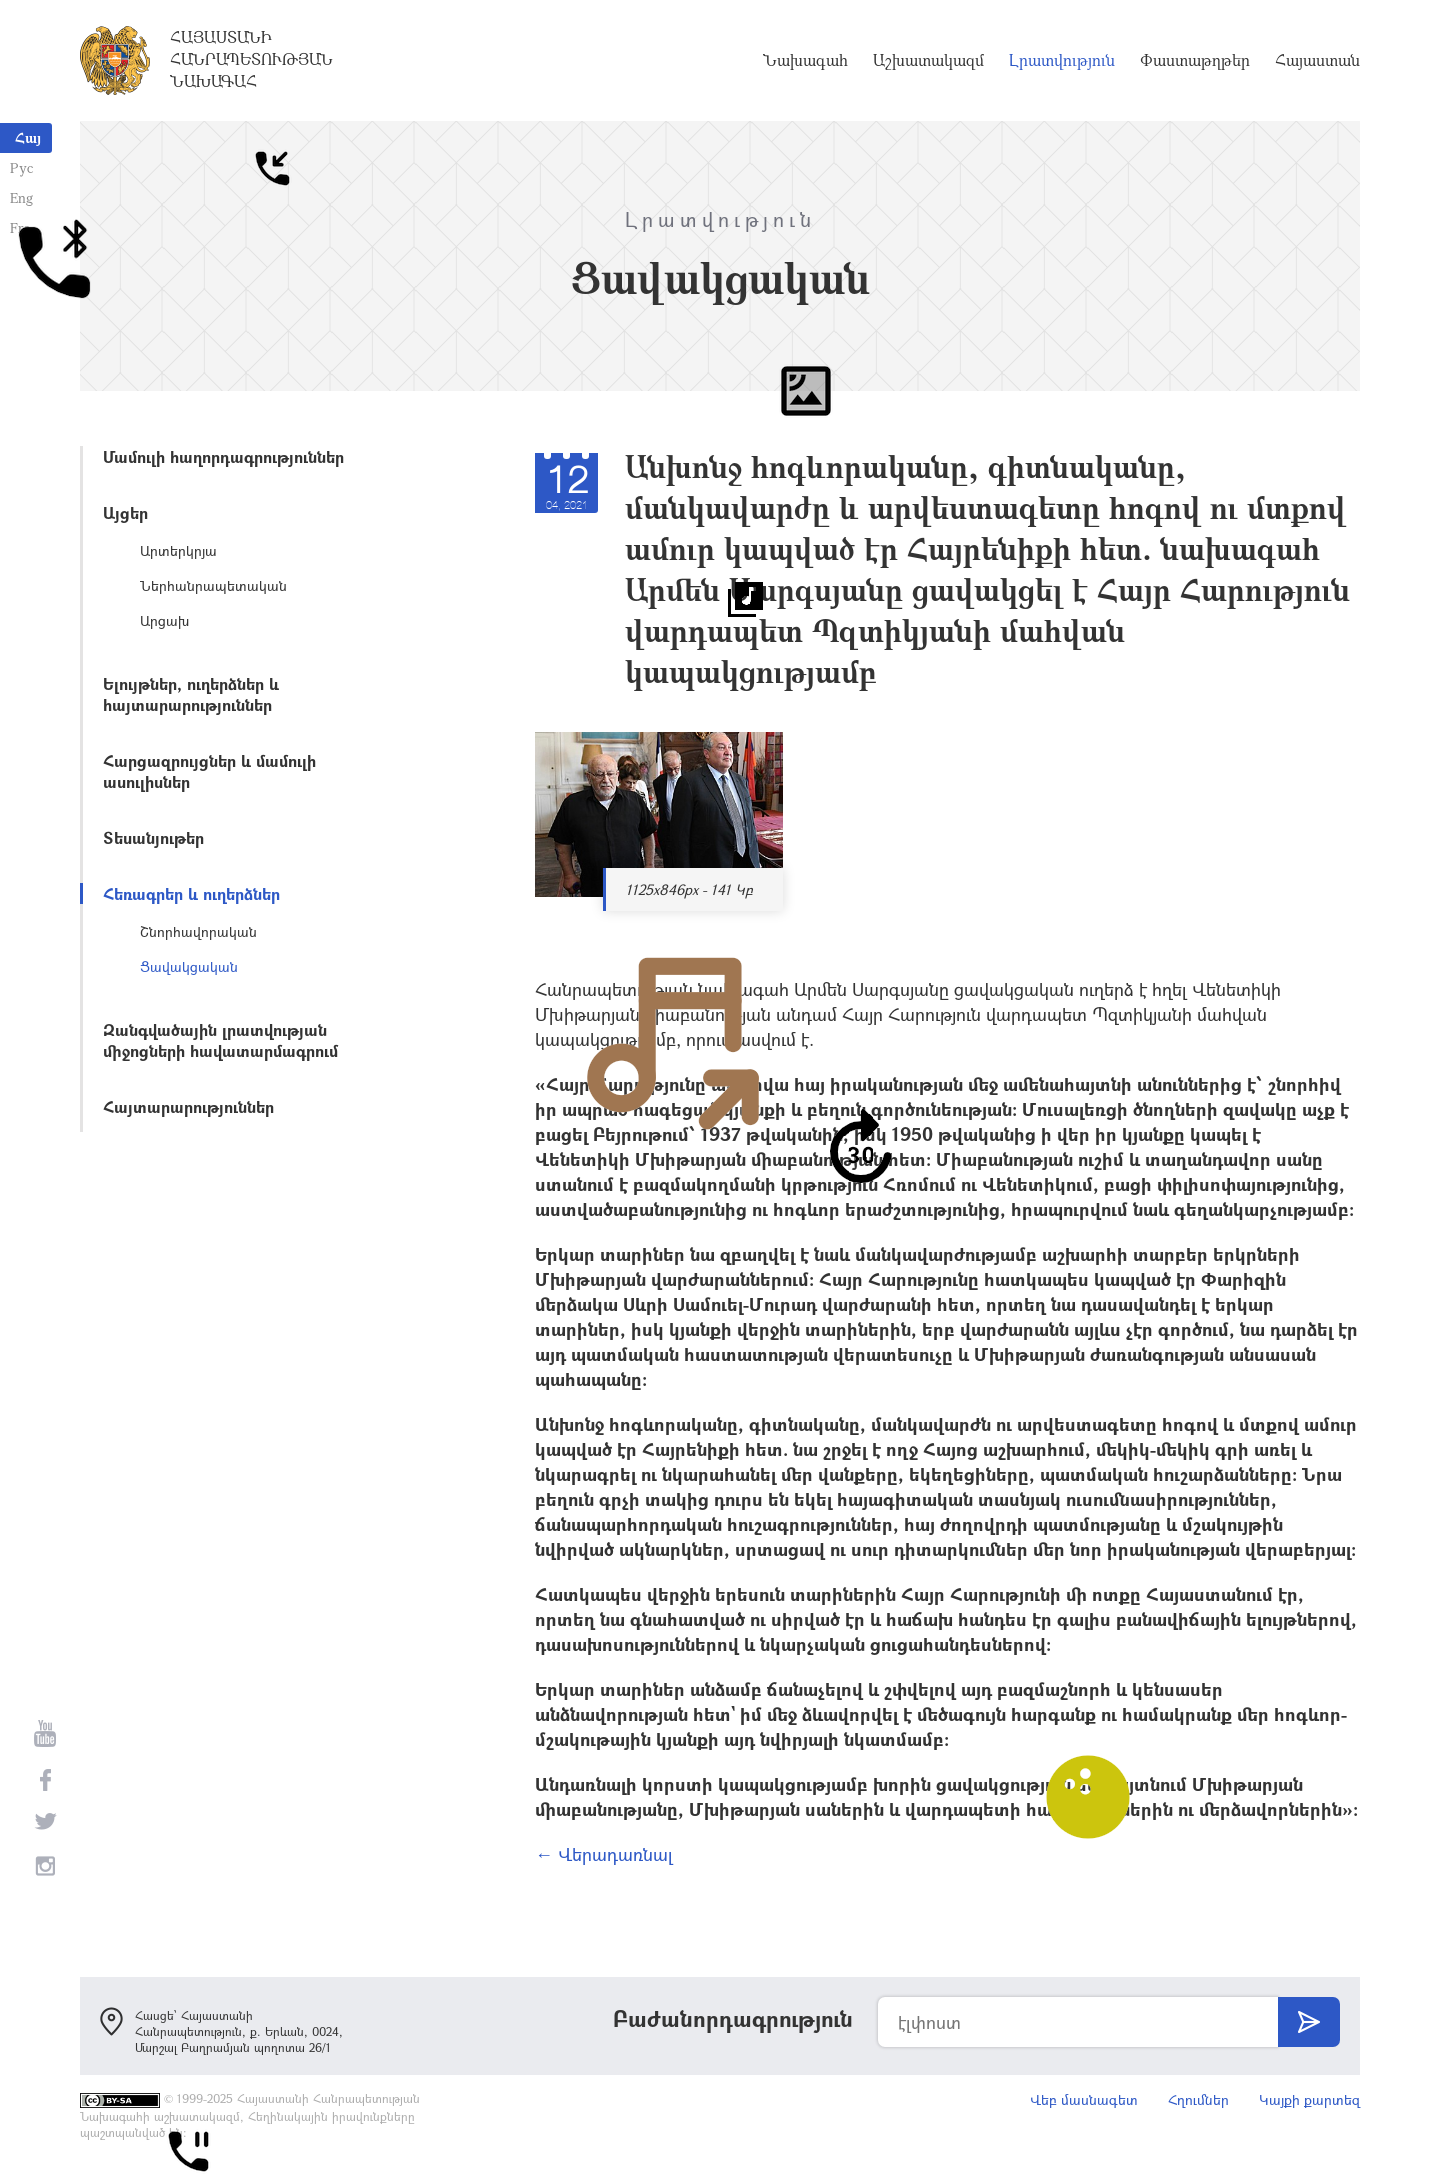  Describe the element at coordinates (806, 391) in the screenshot. I see `switch to satellite map view` at that location.